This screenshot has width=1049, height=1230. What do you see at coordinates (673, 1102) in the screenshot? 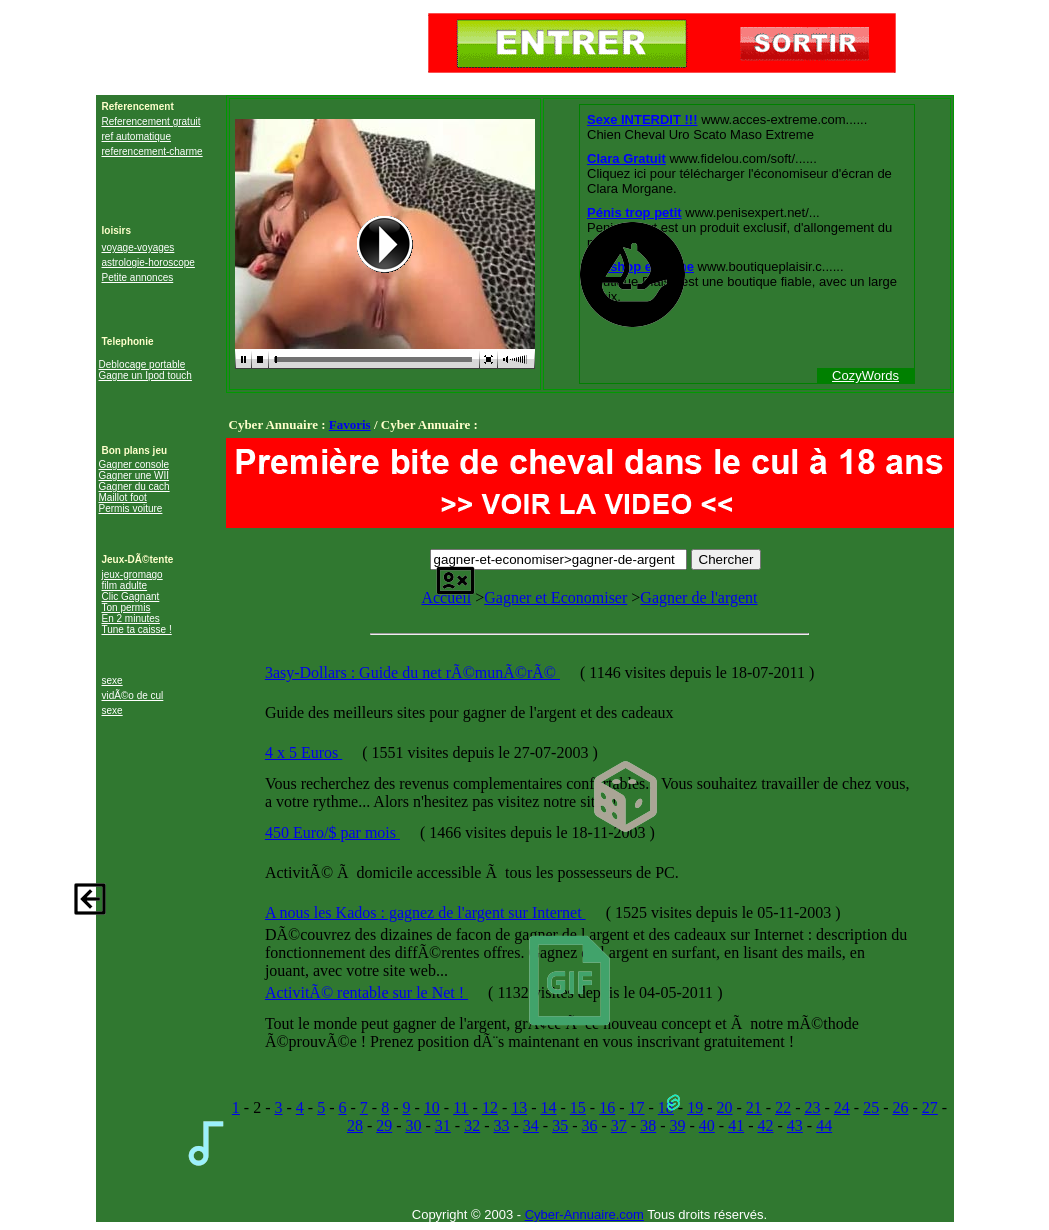
I see `svelte framework logo` at bounding box center [673, 1102].